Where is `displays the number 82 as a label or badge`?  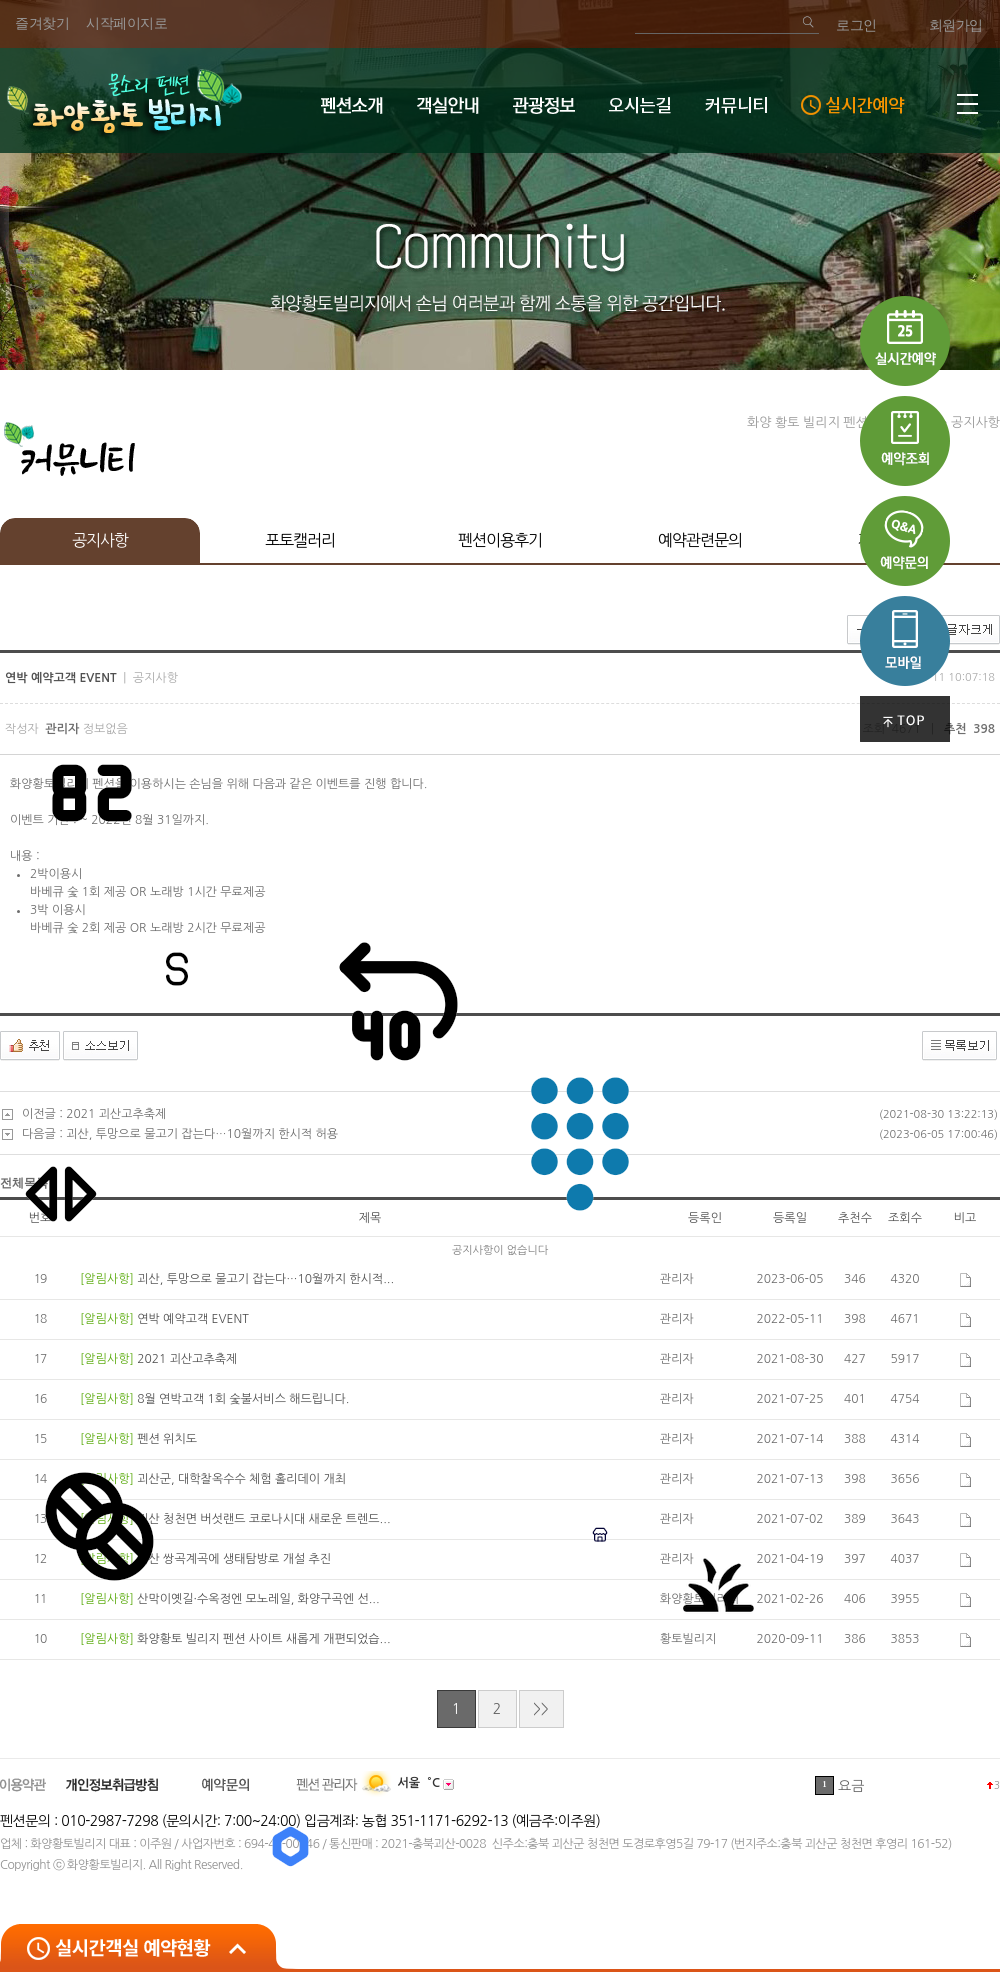
displays the number 82 as a label or badge is located at coordinates (92, 793).